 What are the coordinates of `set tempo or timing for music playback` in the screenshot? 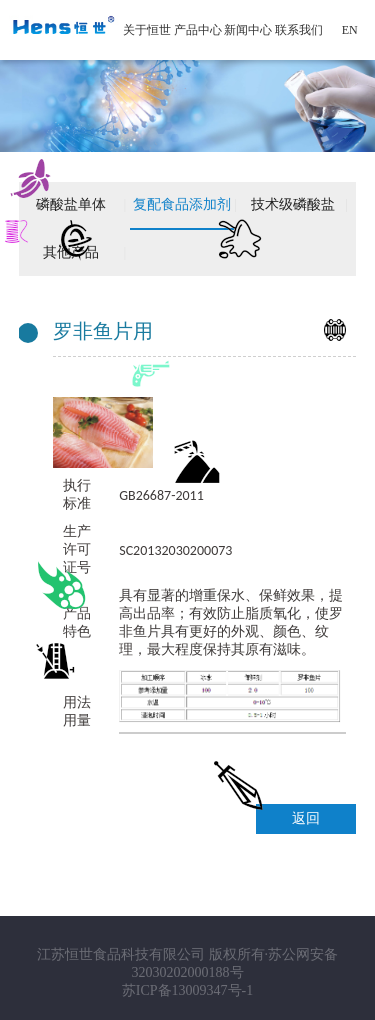 It's located at (56, 658).